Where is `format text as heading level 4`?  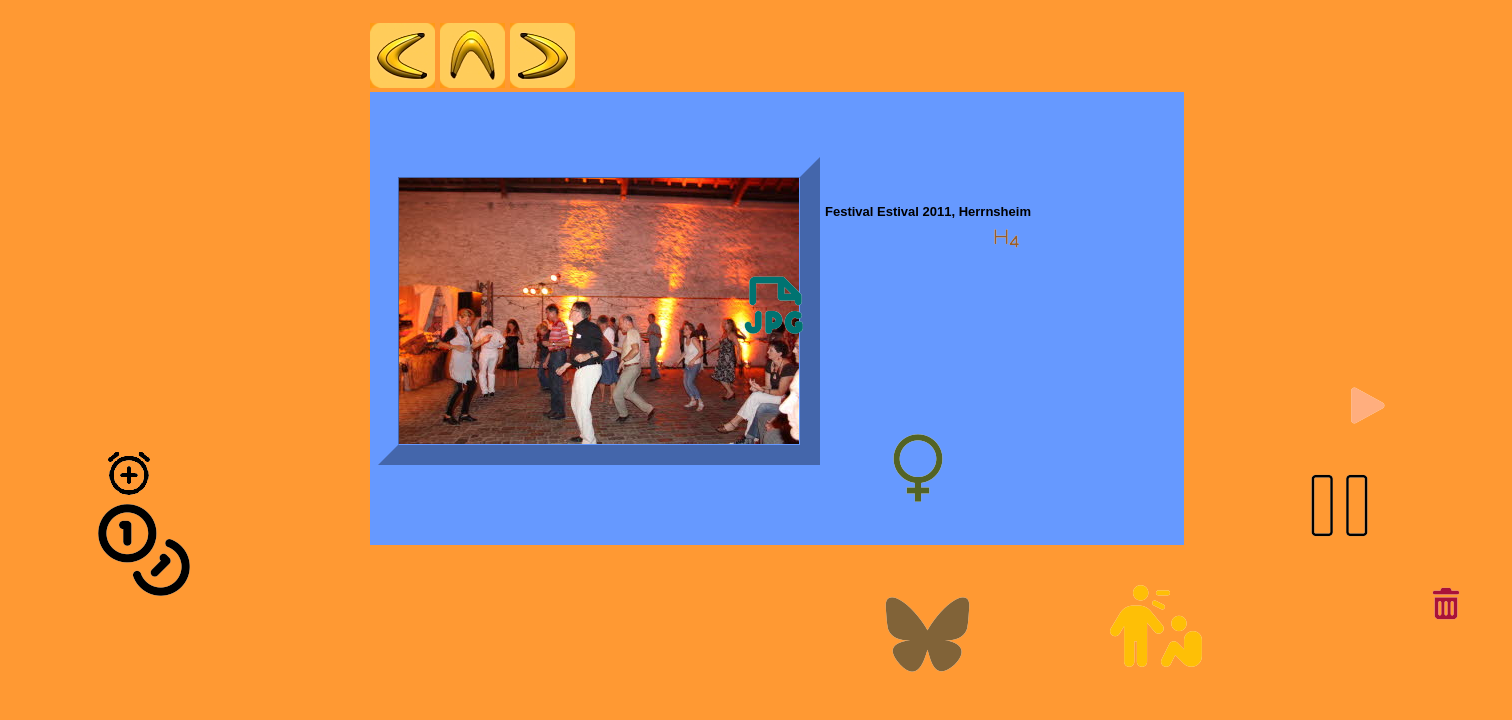 format text as heading level 4 is located at coordinates (1005, 238).